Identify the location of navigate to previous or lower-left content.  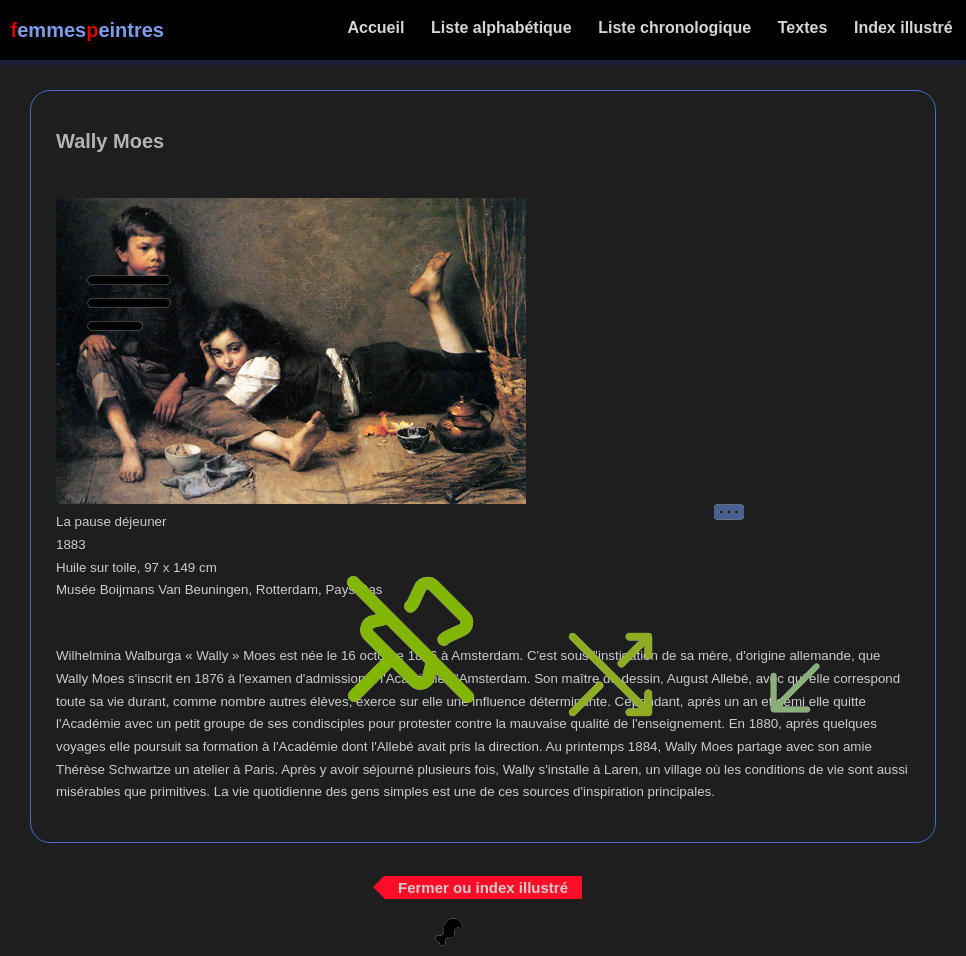
(797, 686).